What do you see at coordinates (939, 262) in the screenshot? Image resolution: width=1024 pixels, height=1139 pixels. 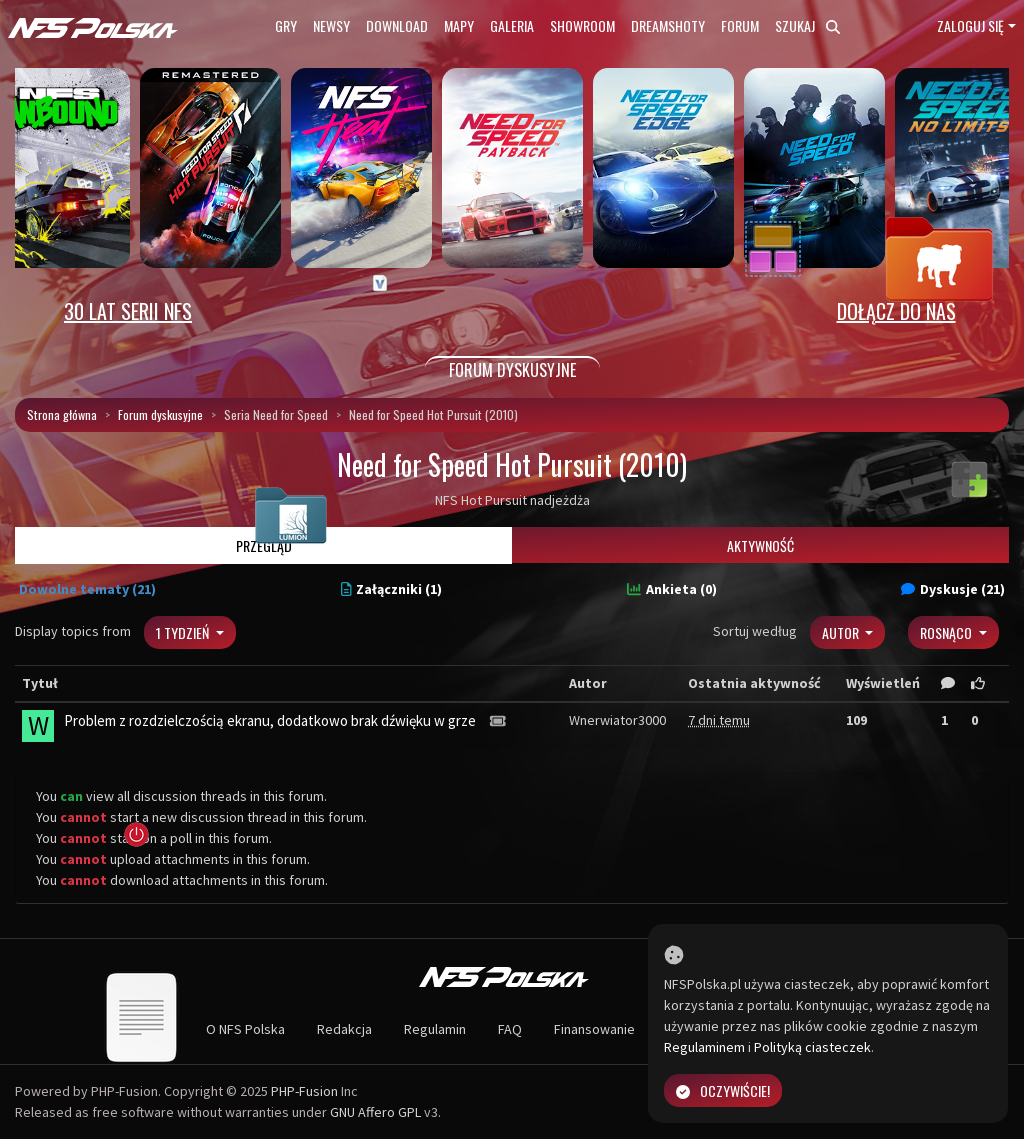 I see `open bullguard antivirus folder` at bounding box center [939, 262].